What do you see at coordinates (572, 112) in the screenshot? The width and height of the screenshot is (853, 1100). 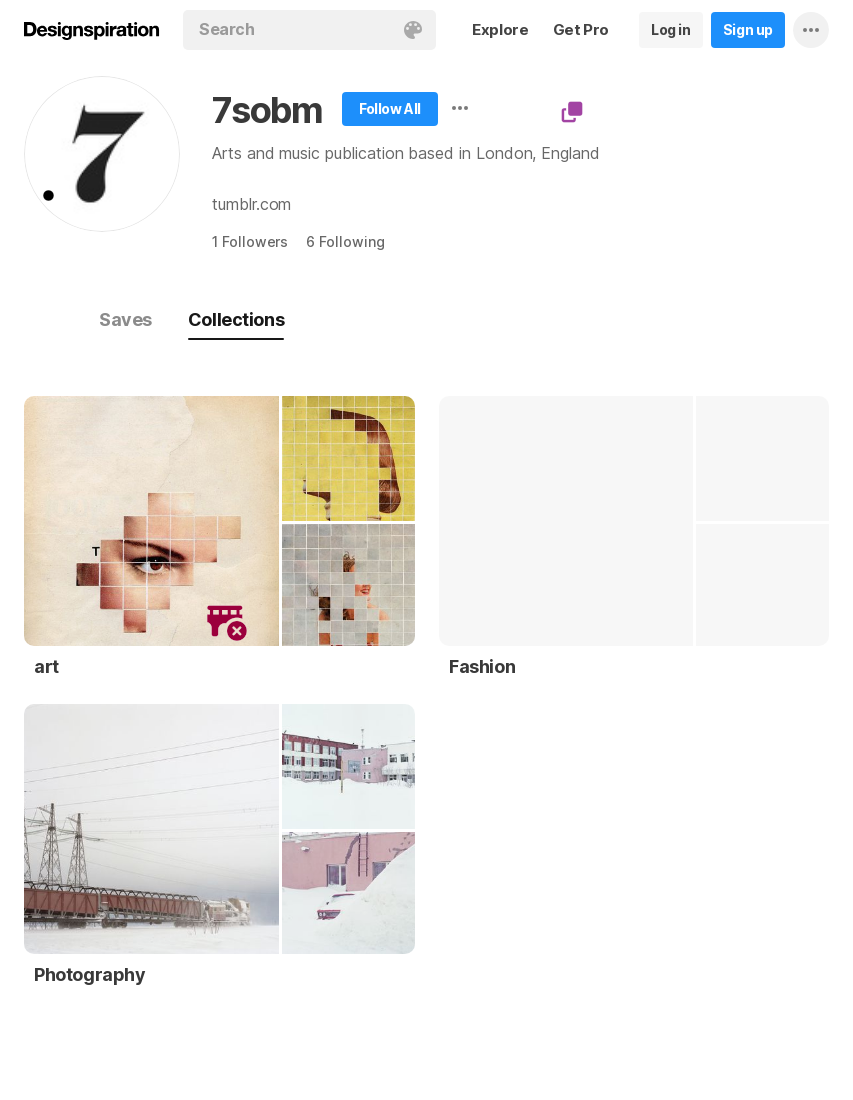 I see `duplicate or copy an item` at bounding box center [572, 112].